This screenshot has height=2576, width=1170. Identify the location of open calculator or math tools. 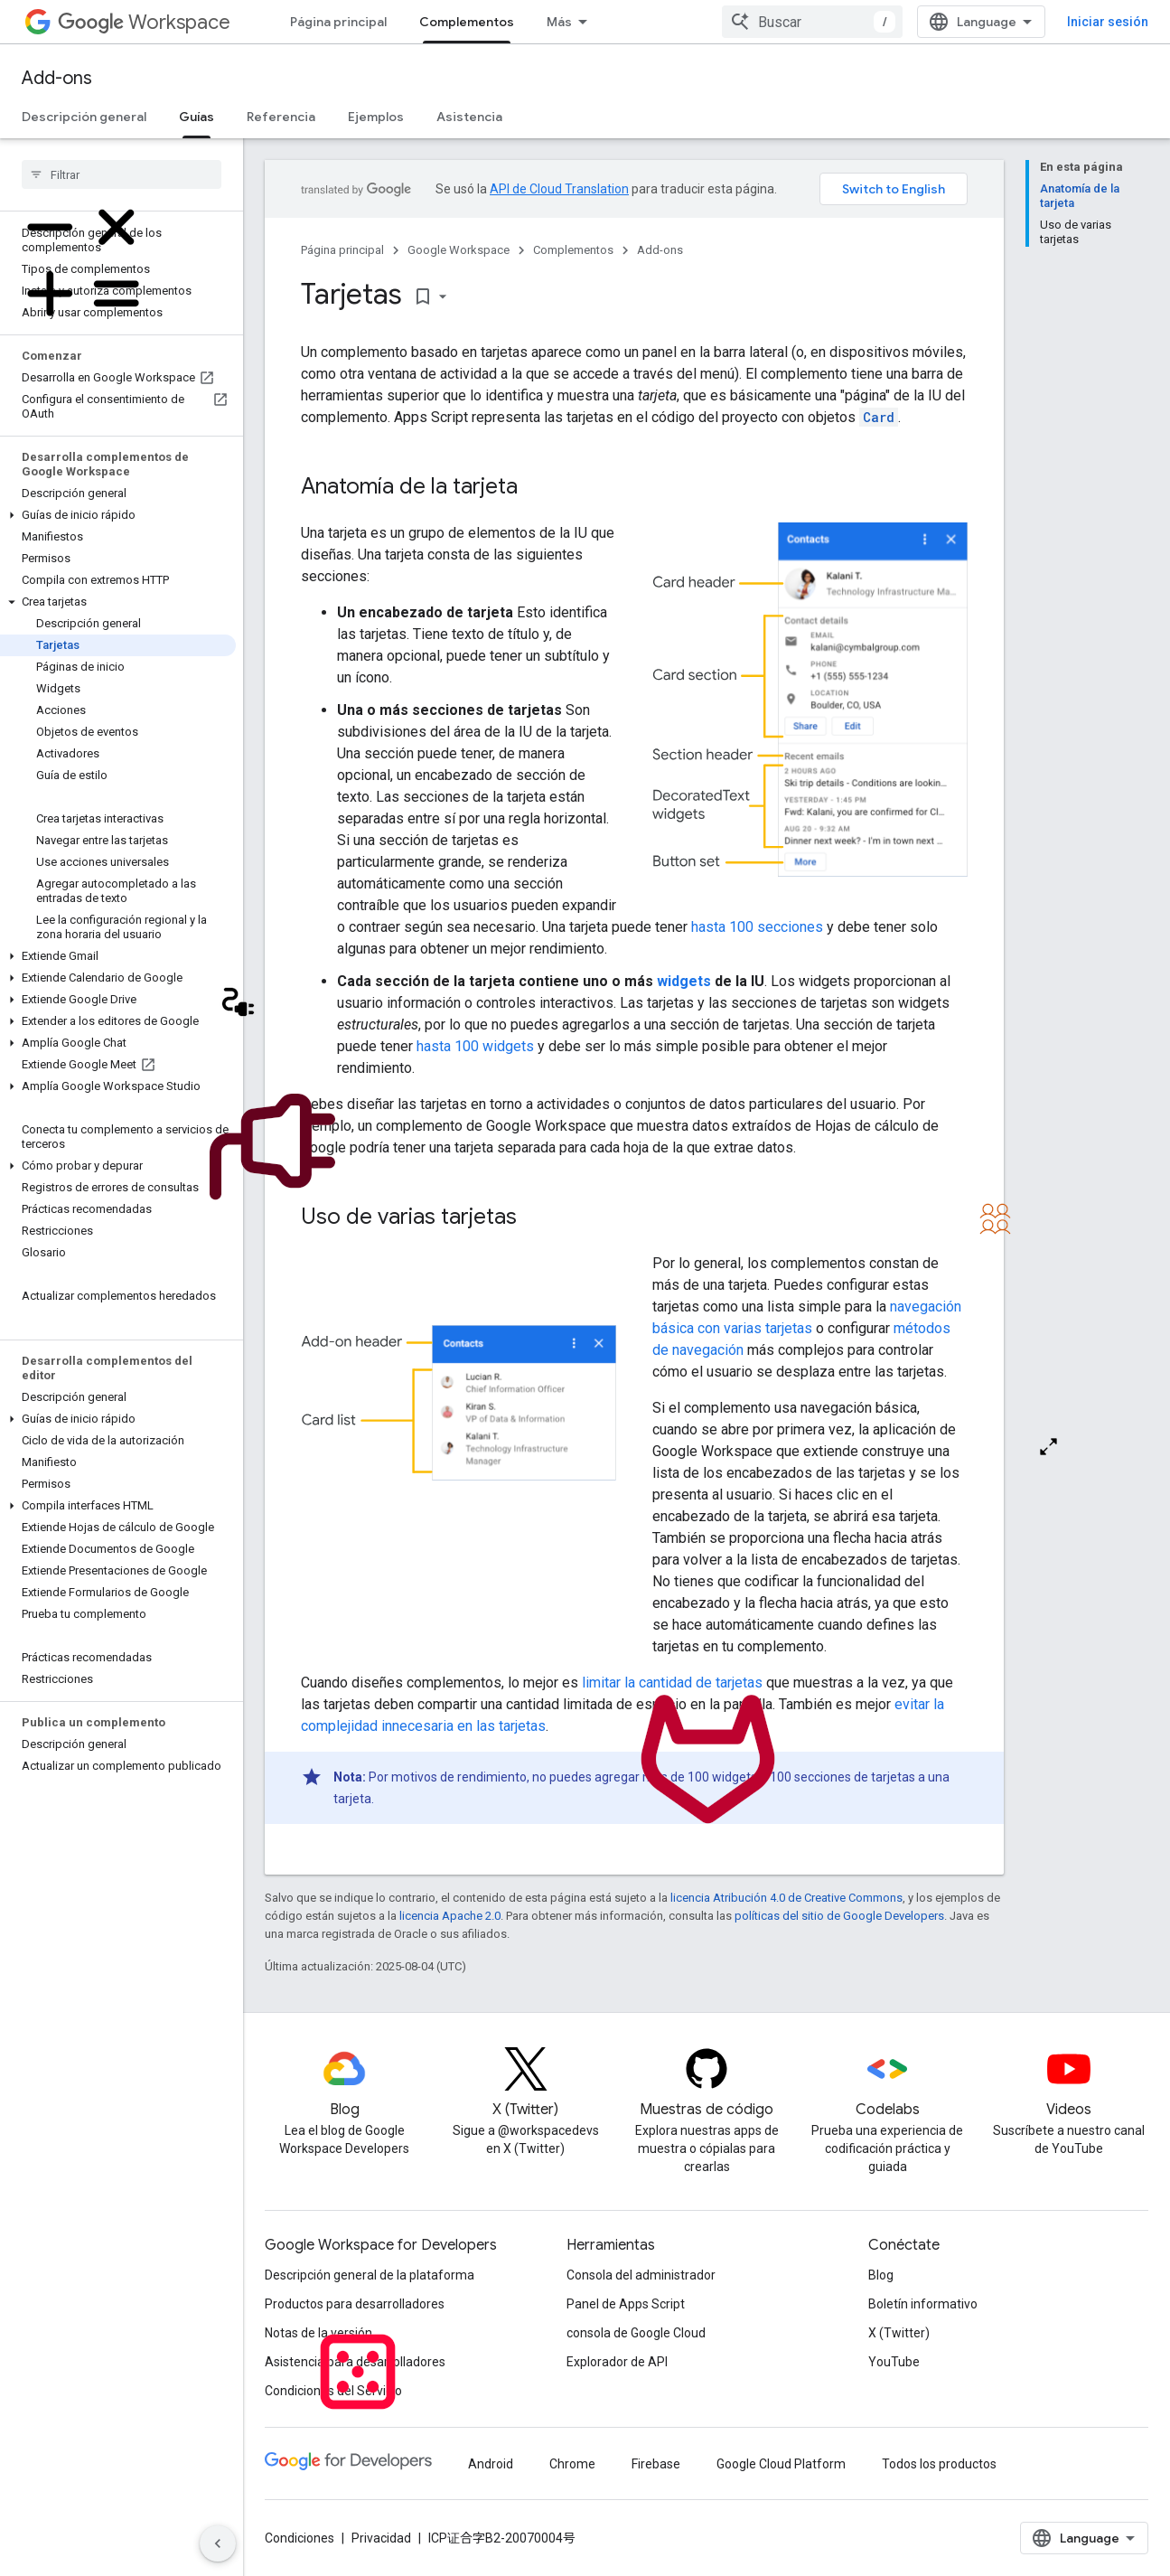
(83, 260).